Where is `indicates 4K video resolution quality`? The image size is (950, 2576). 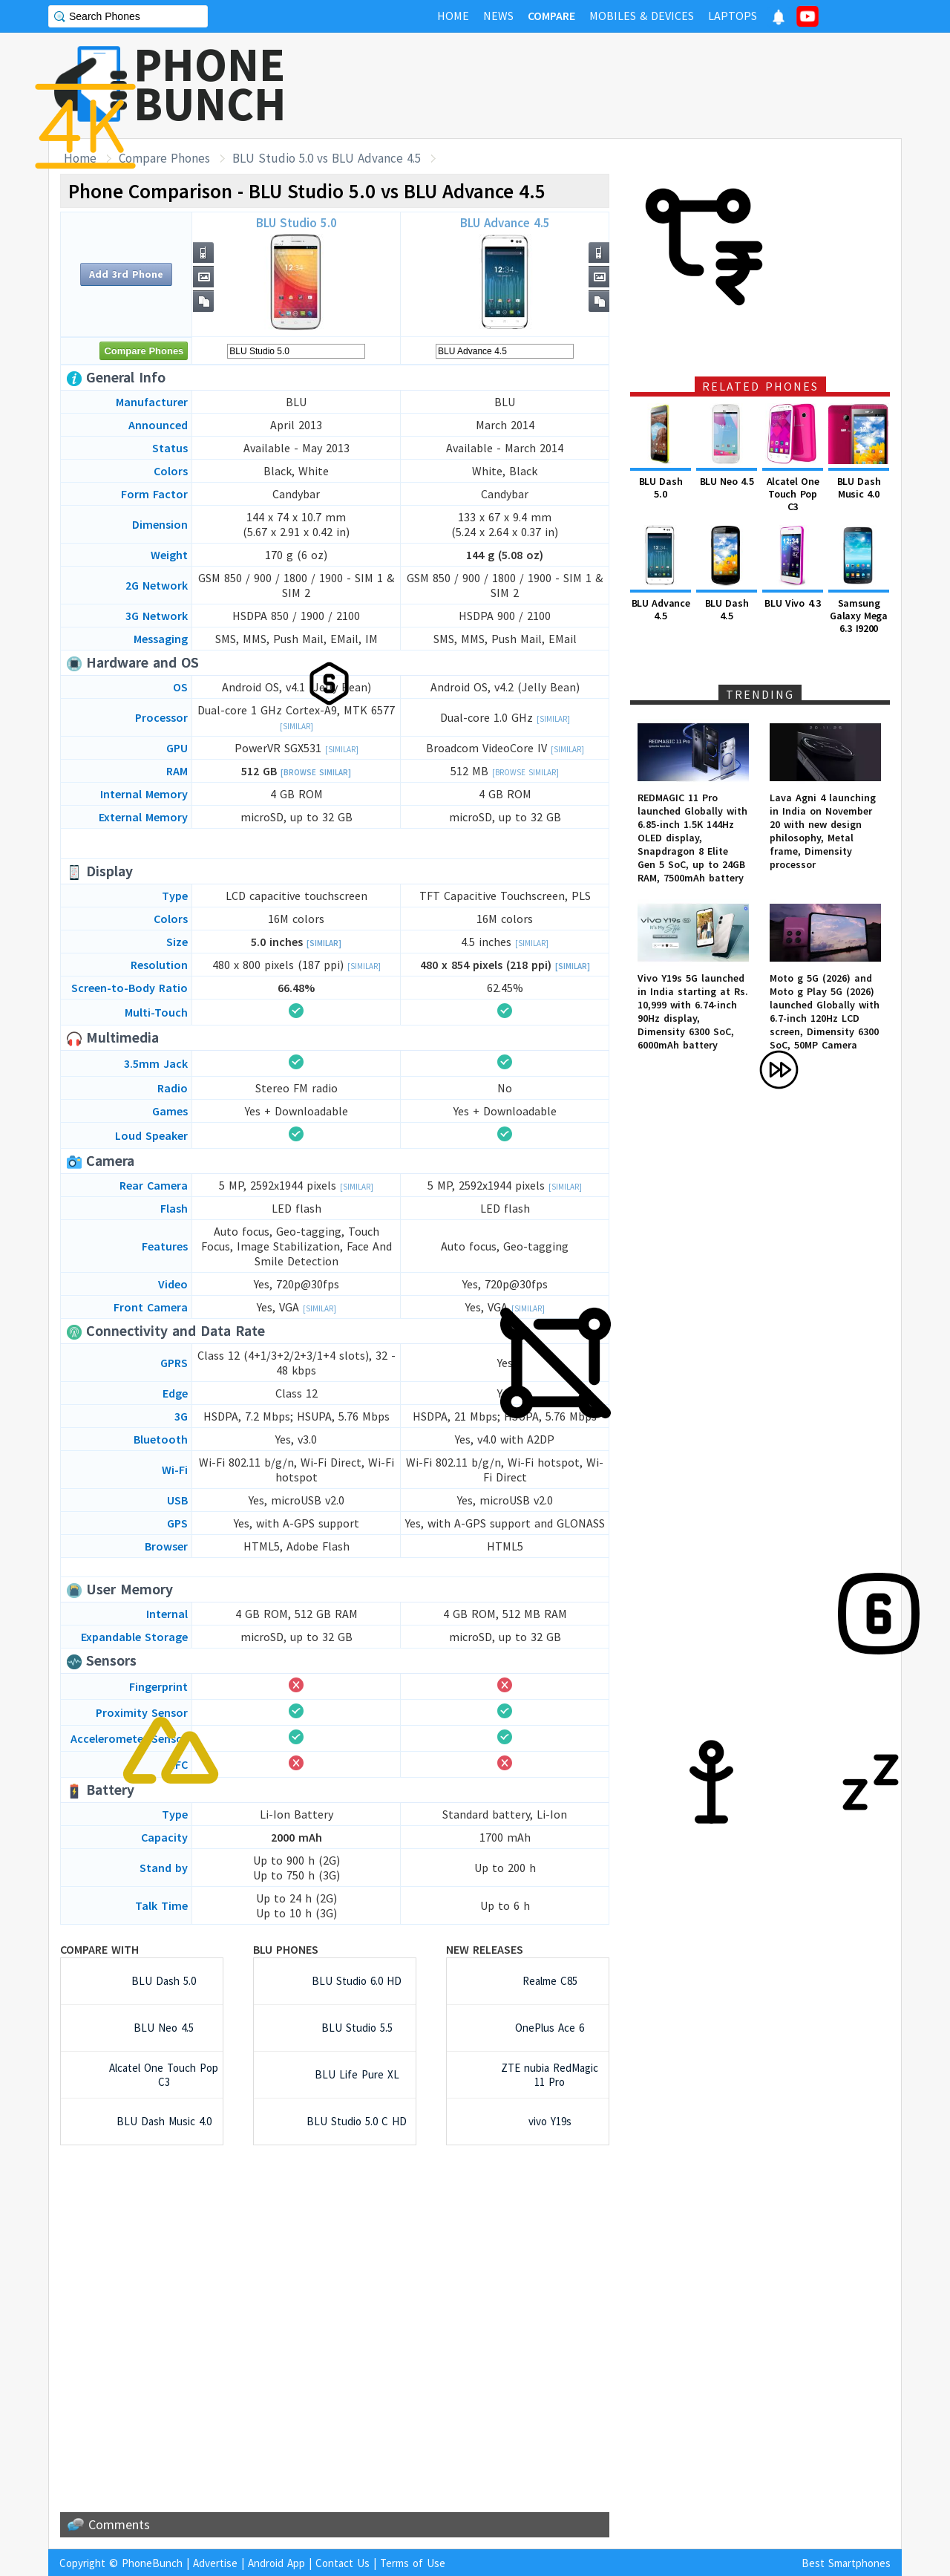
indicates 4K video resolution quality is located at coordinates (85, 126).